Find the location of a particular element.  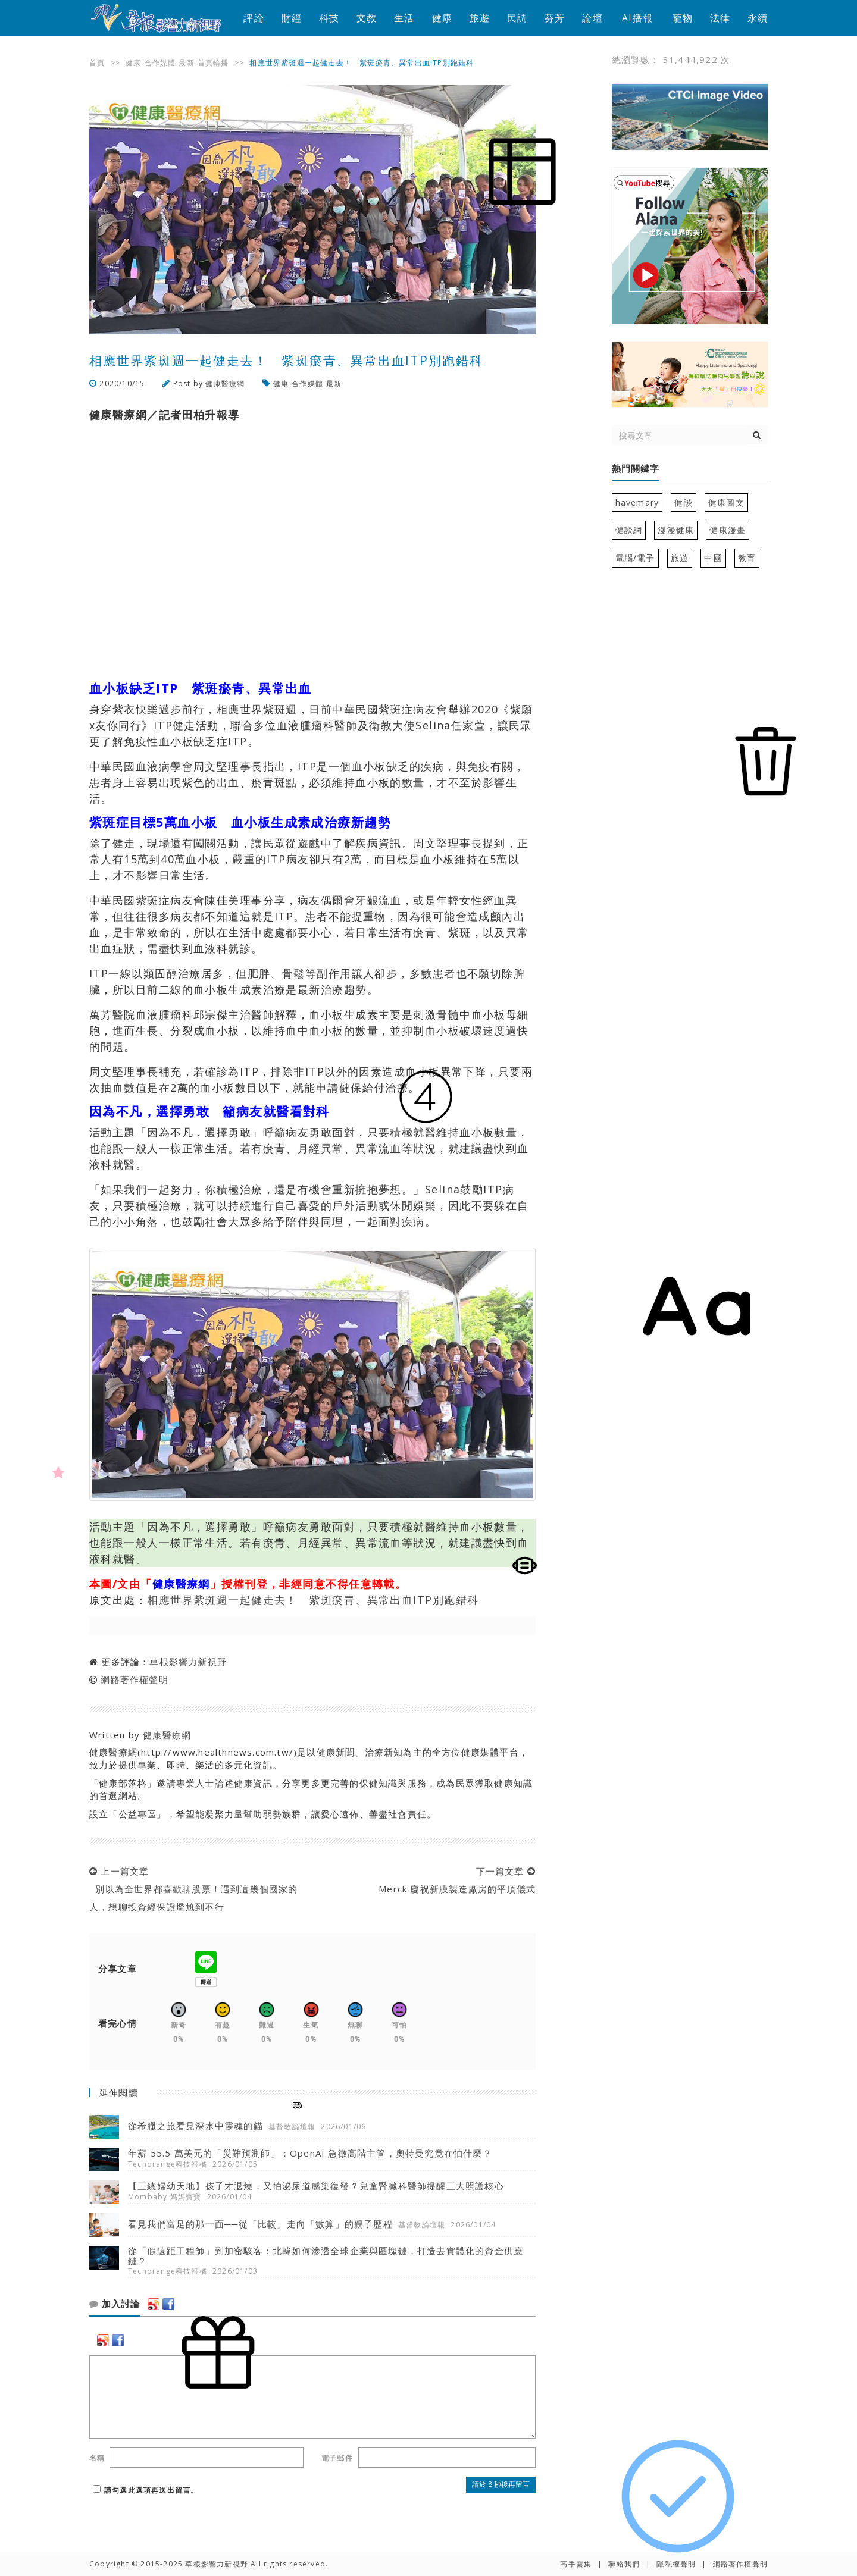

indicates a favorited or starred item is located at coordinates (58, 1473).